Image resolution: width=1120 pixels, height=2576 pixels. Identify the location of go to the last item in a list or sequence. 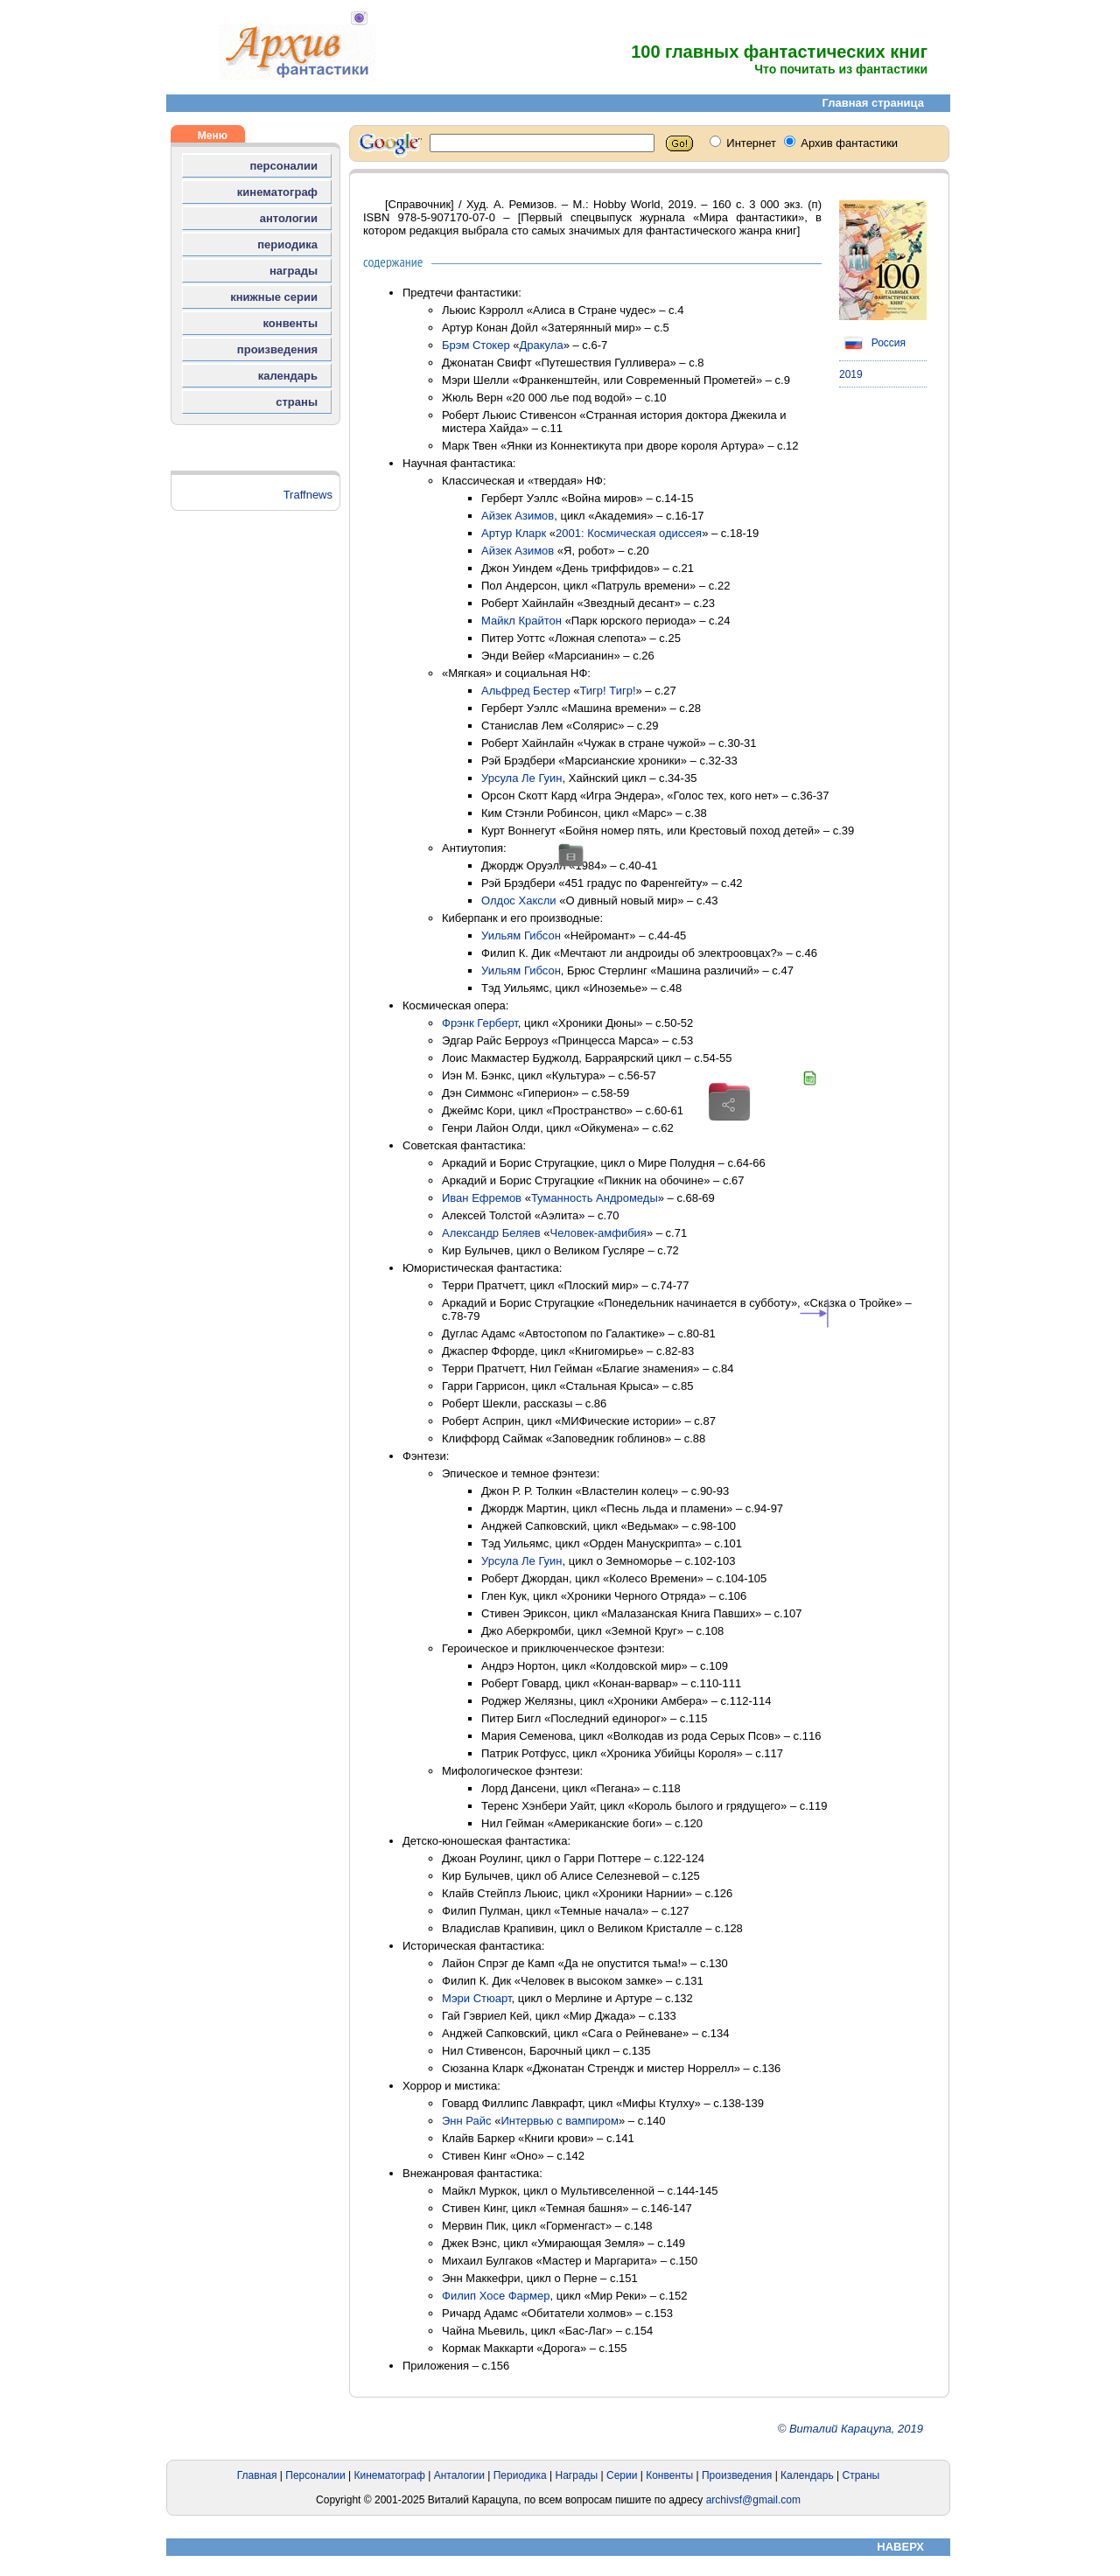
(814, 1313).